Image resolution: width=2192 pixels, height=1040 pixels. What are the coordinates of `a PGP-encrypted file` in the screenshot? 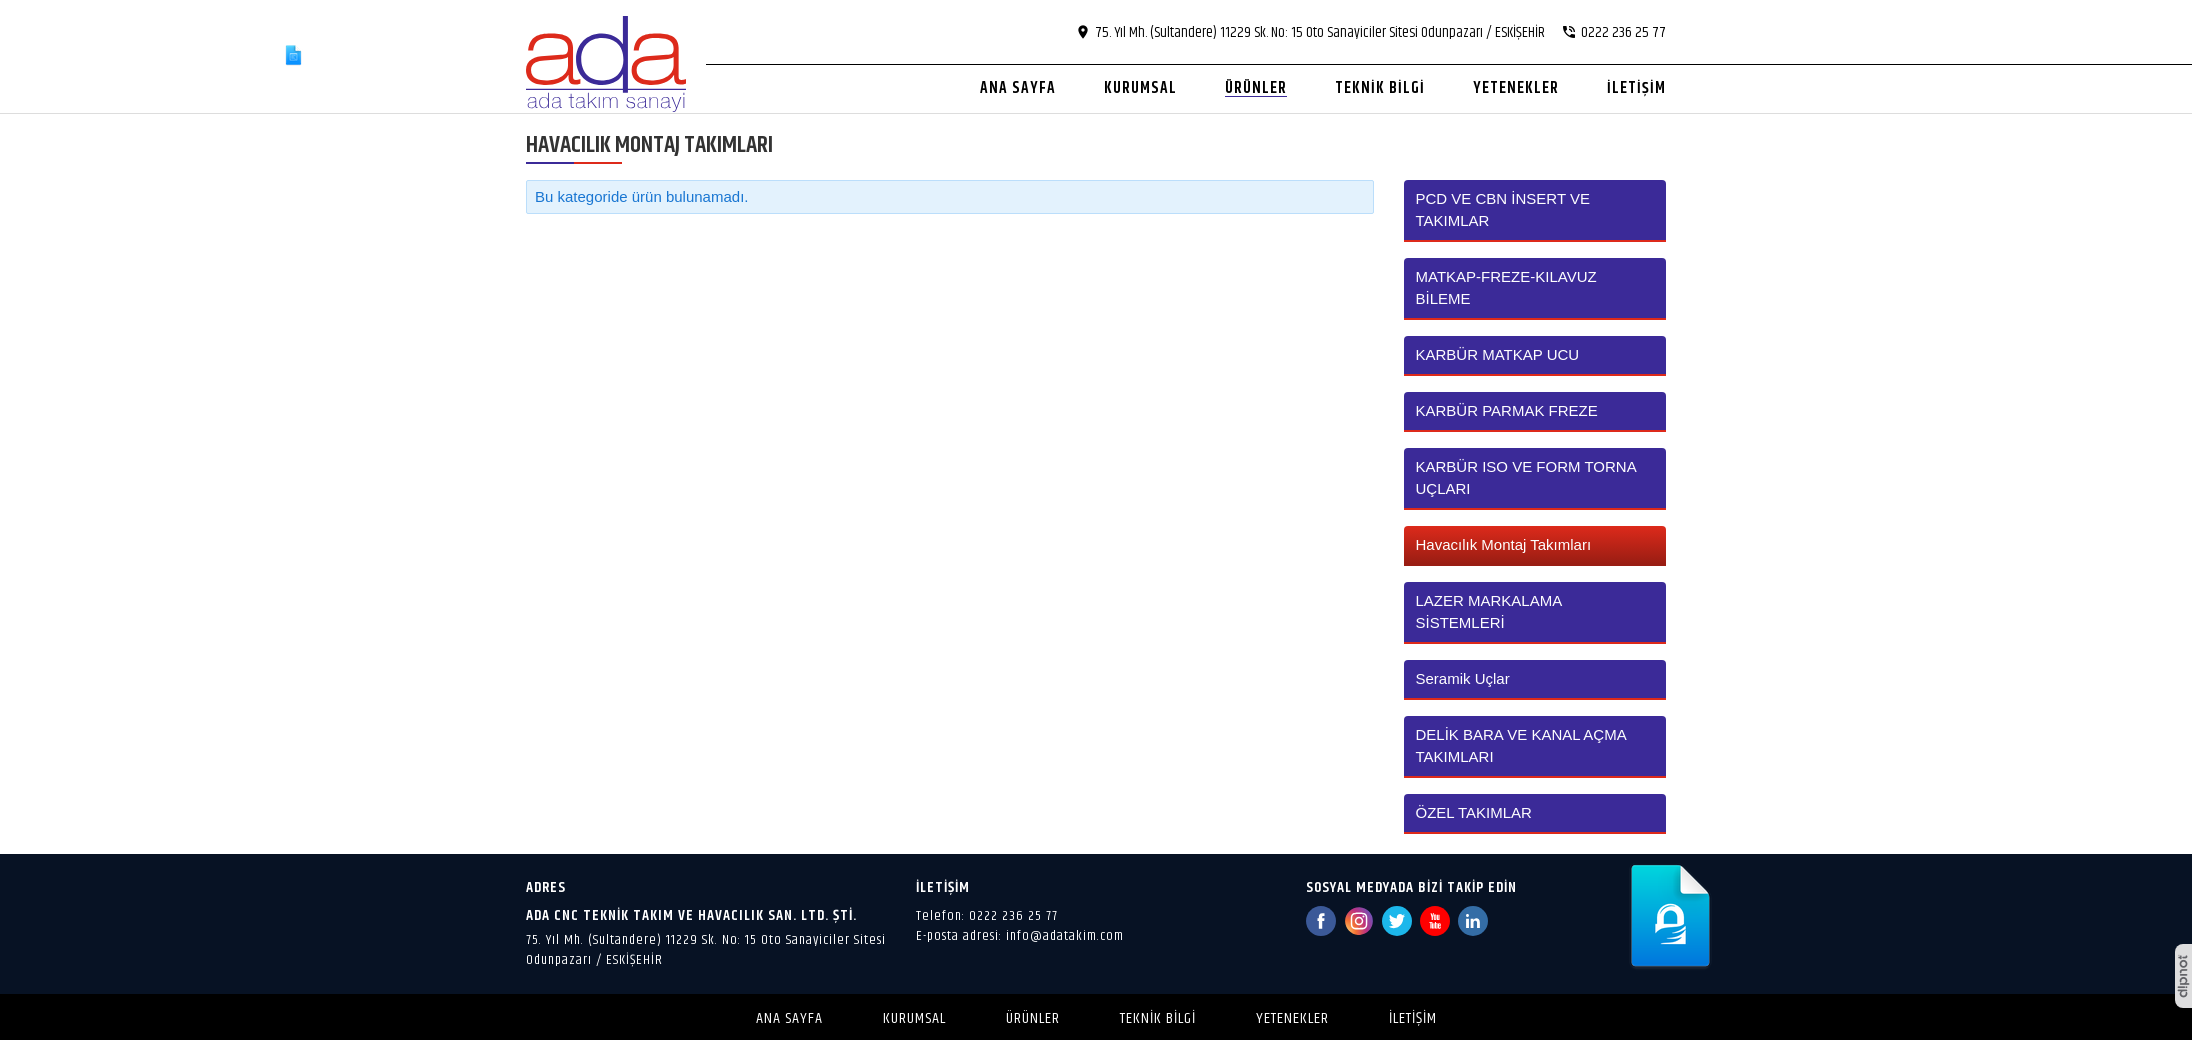 It's located at (1670, 915).